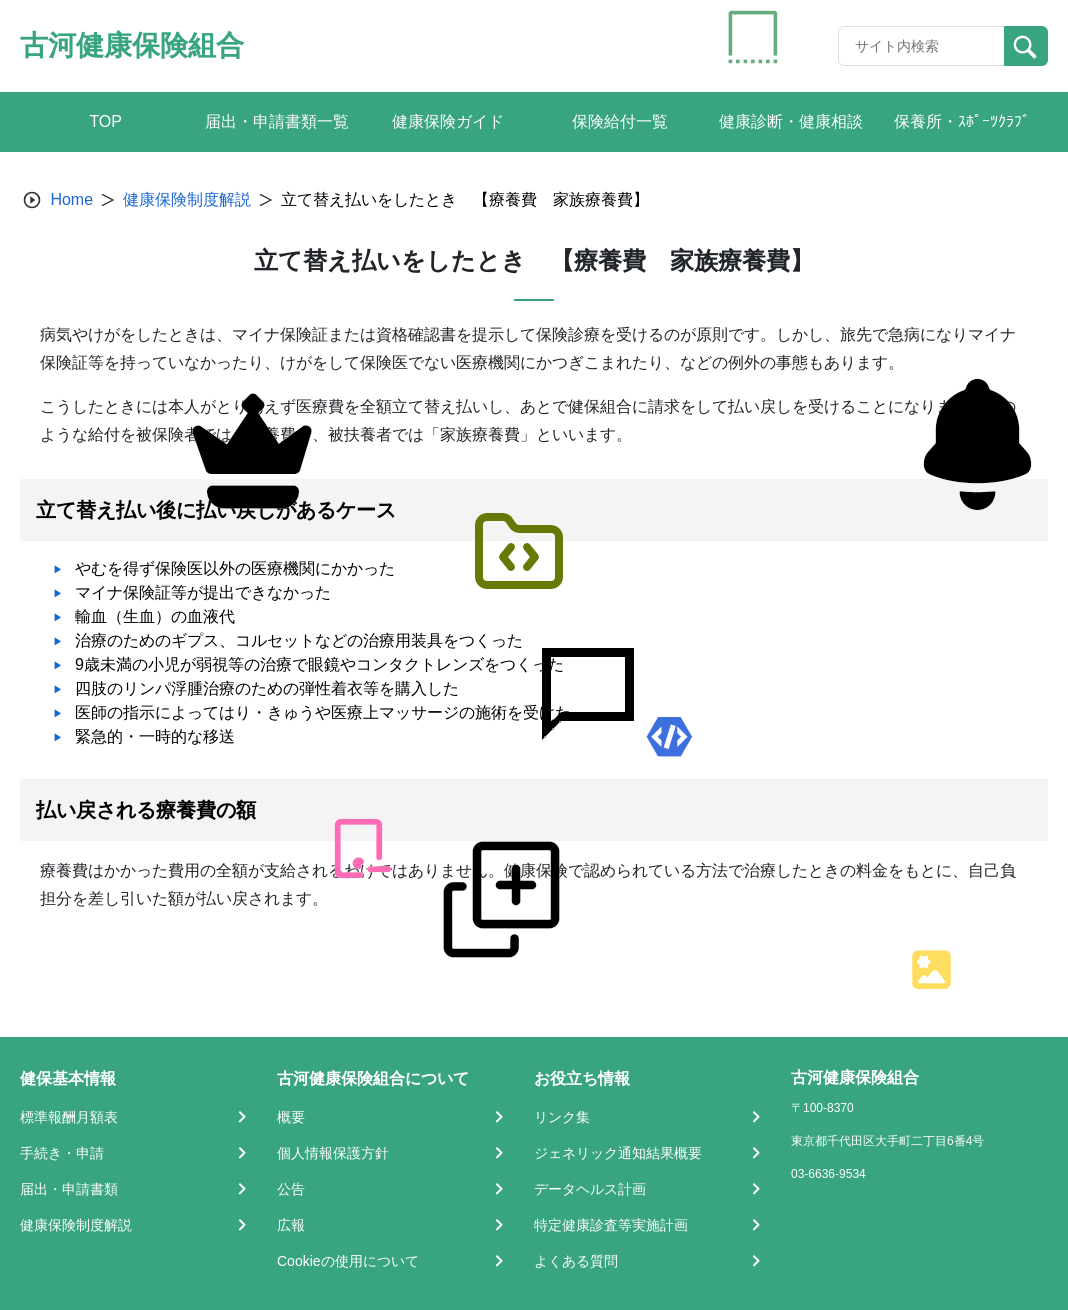  What do you see at coordinates (253, 451) in the screenshot?
I see `indicates server owner status` at bounding box center [253, 451].